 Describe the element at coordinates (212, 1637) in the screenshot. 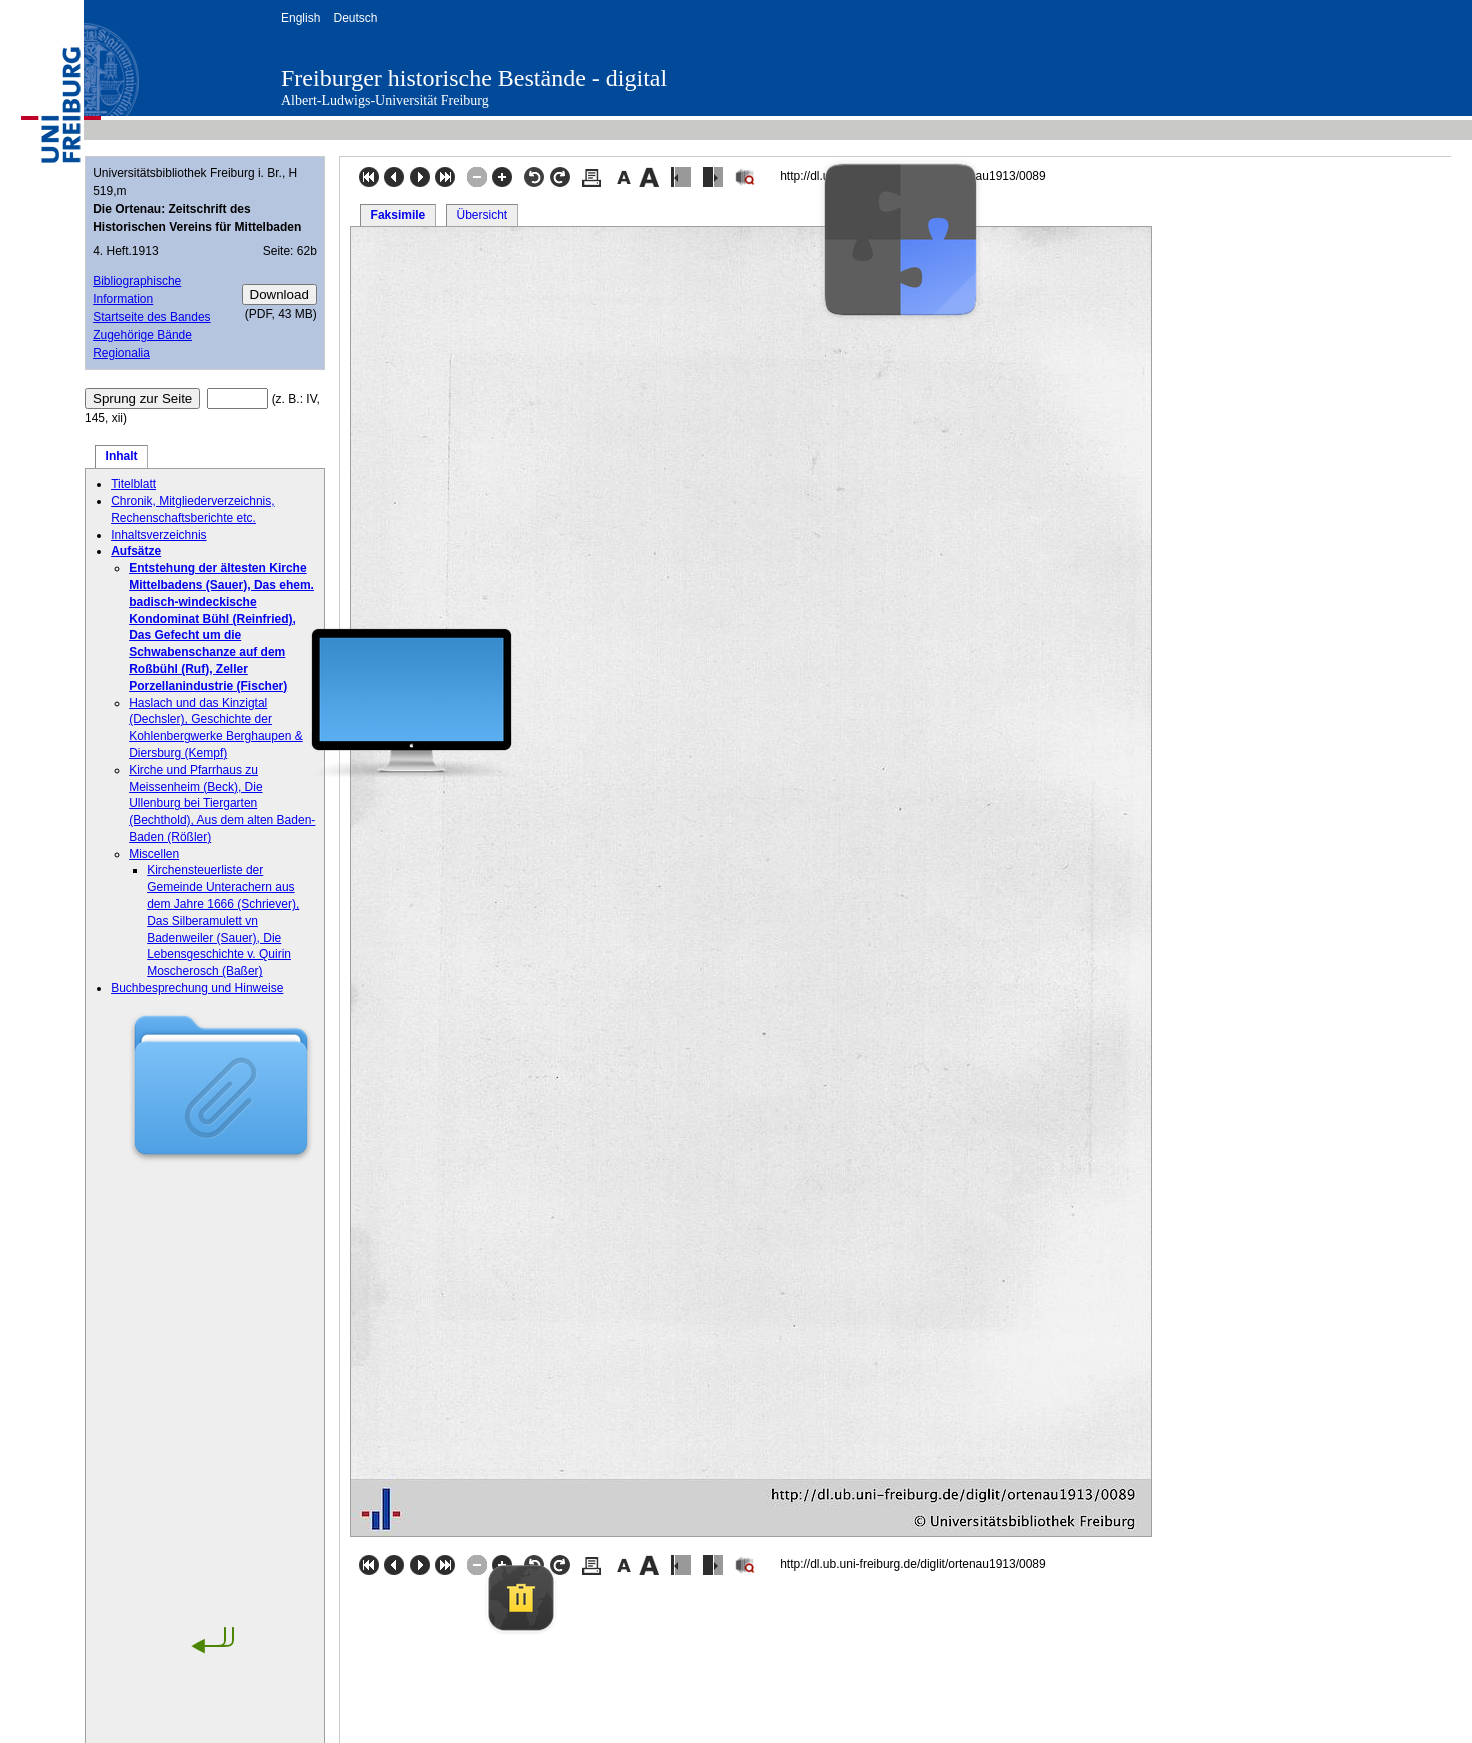

I see `reply to all recipients in an email thread` at that location.